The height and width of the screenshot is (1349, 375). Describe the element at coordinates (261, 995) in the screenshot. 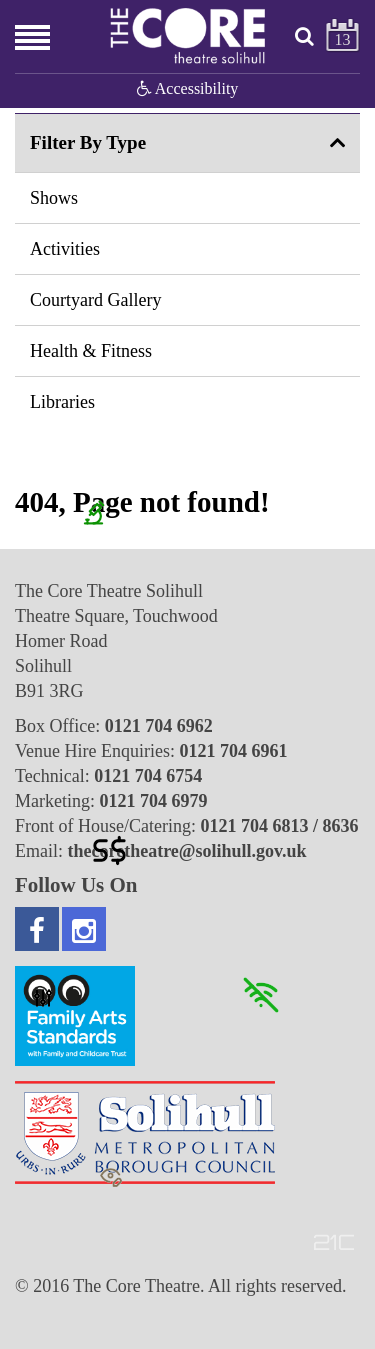

I see `indicates wifi is disabled or unavailable` at that location.